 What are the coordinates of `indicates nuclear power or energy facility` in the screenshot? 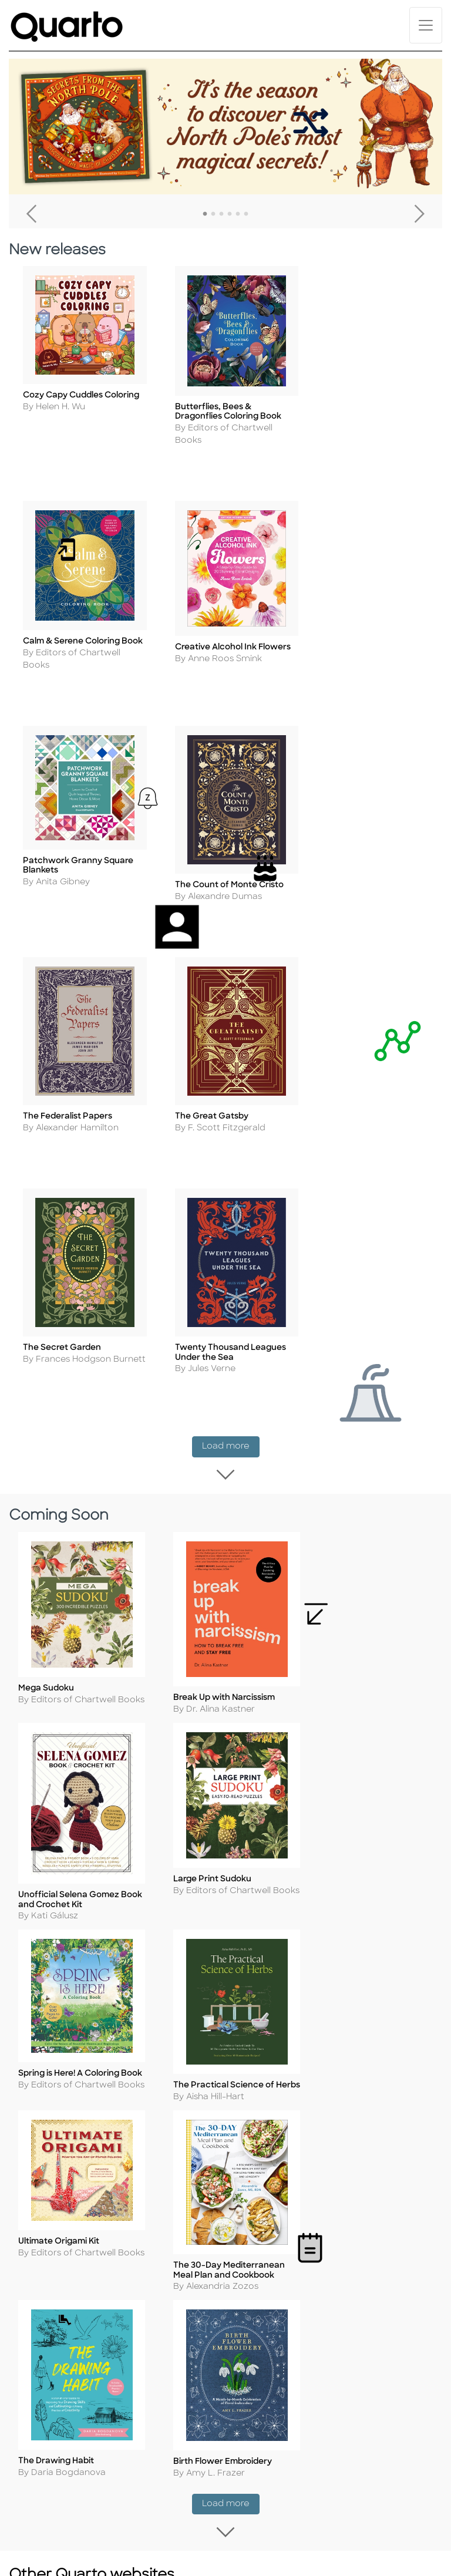 It's located at (371, 1397).